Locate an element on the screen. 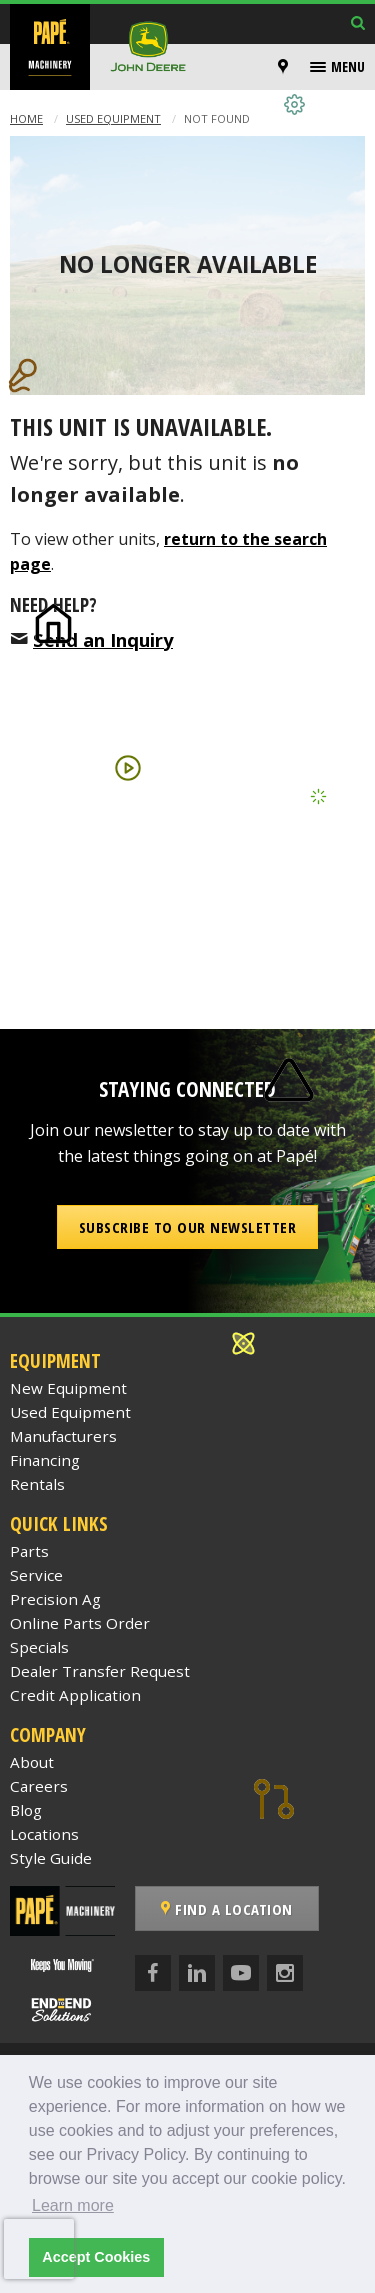  create a new pull request is located at coordinates (274, 1799).